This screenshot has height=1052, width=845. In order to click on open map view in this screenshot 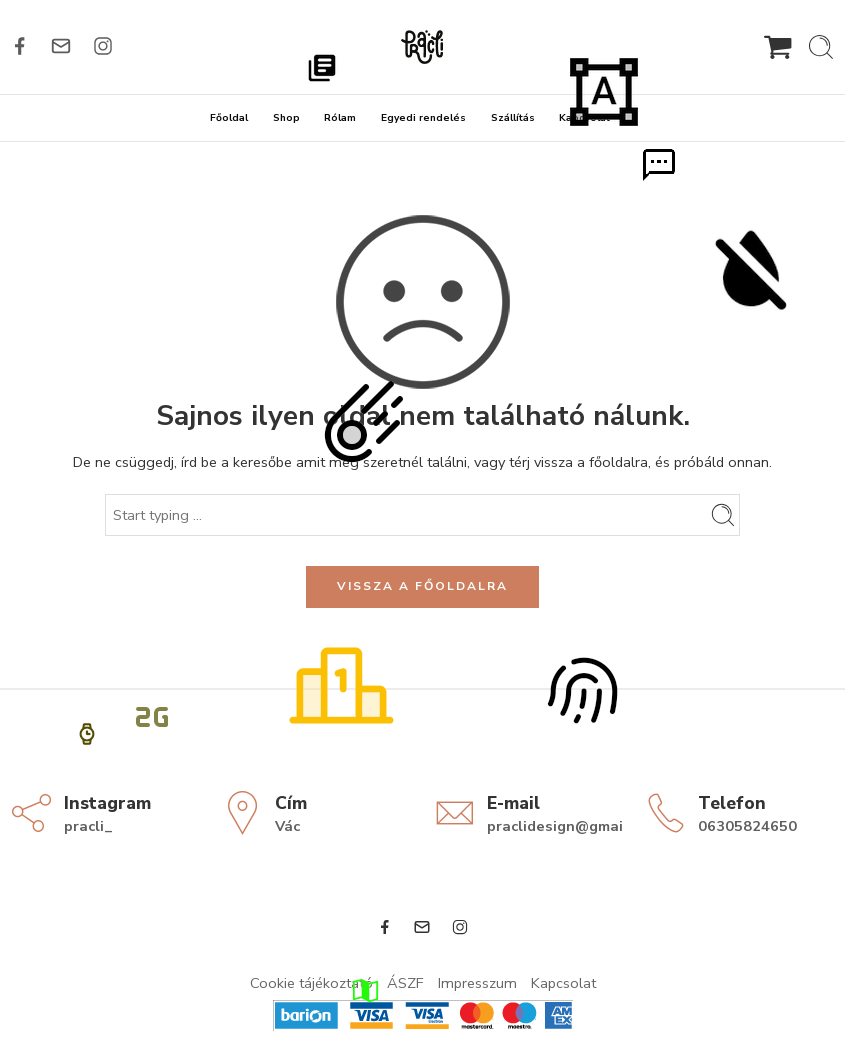, I will do `click(365, 990)`.